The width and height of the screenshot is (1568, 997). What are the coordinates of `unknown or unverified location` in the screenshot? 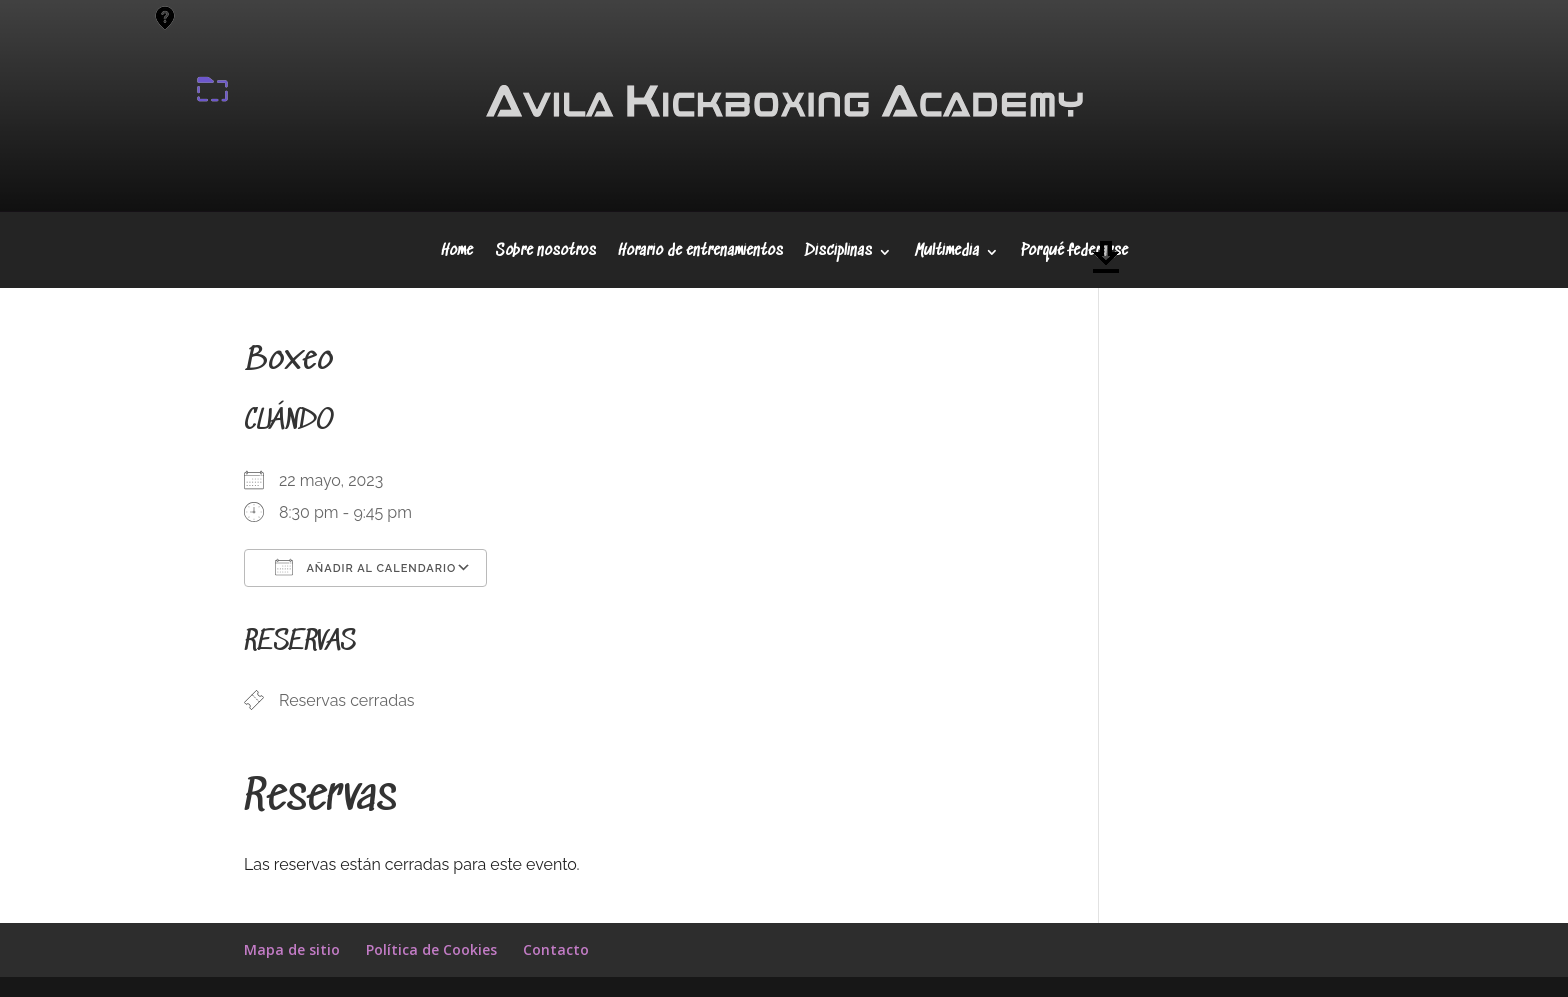 It's located at (165, 18).